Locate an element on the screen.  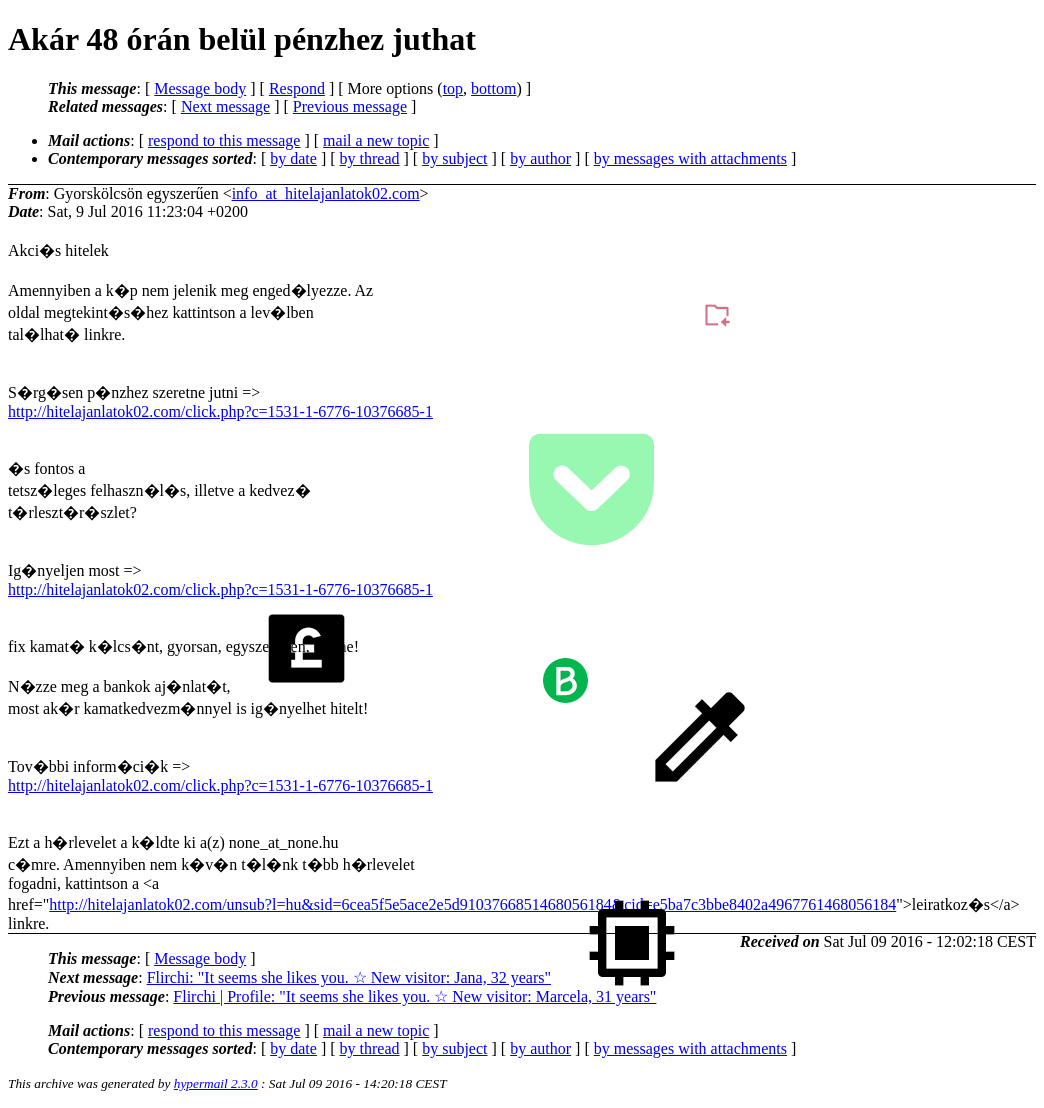
brevo email marketing platform logo is located at coordinates (565, 680).